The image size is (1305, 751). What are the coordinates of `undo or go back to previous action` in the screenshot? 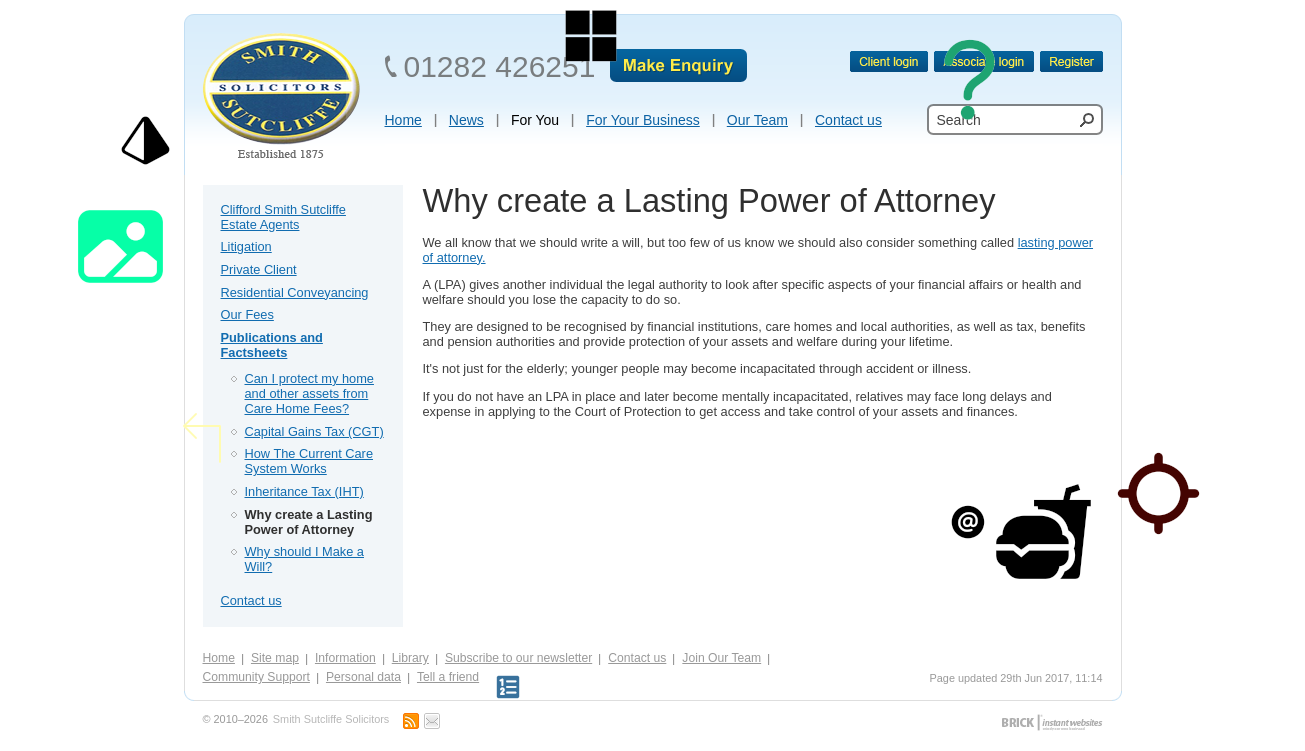 It's located at (204, 438).